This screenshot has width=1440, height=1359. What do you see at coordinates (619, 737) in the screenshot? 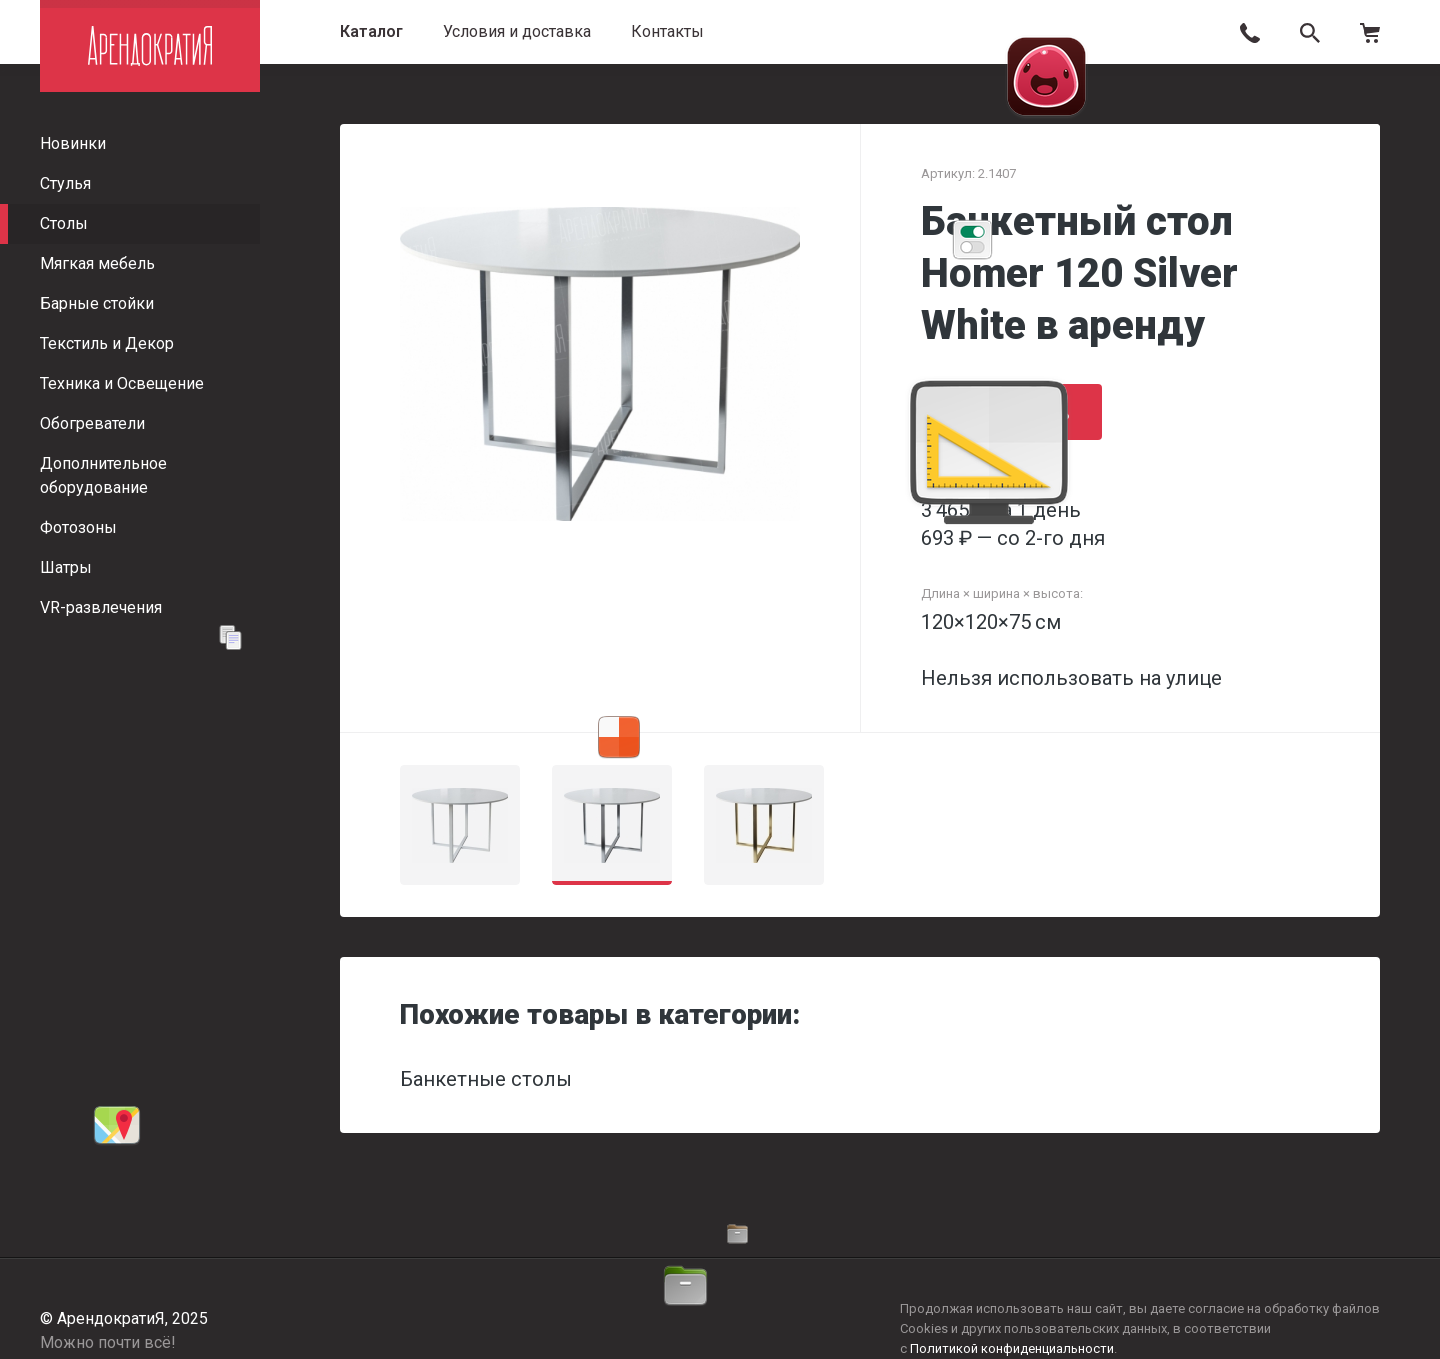
I see `switch to the top-left workspace` at bounding box center [619, 737].